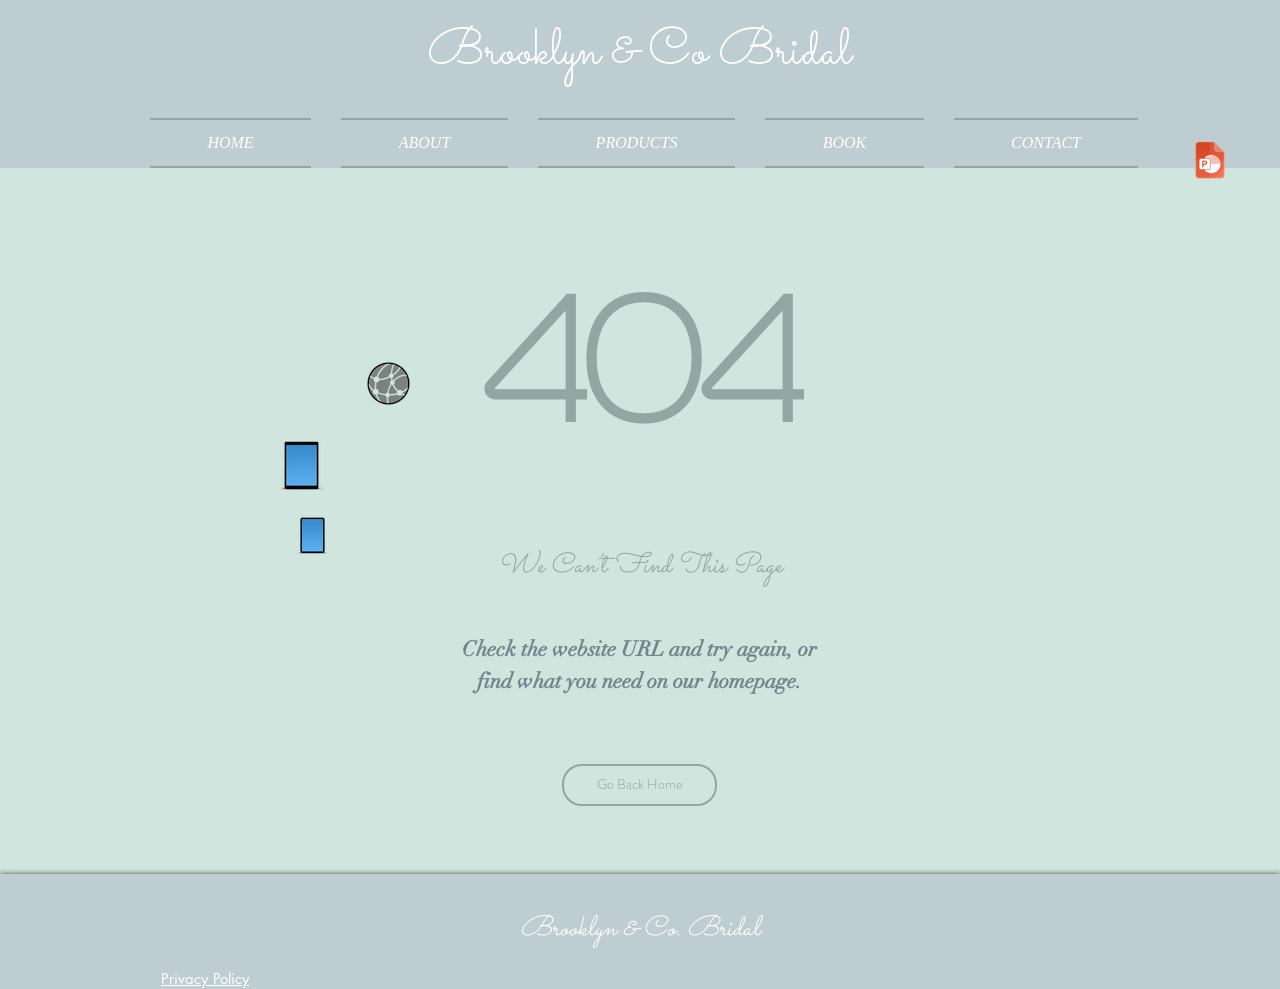 Image resolution: width=1280 pixels, height=989 pixels. What do you see at coordinates (1210, 160) in the screenshot?
I see `open a PowerPoint presentation file` at bounding box center [1210, 160].